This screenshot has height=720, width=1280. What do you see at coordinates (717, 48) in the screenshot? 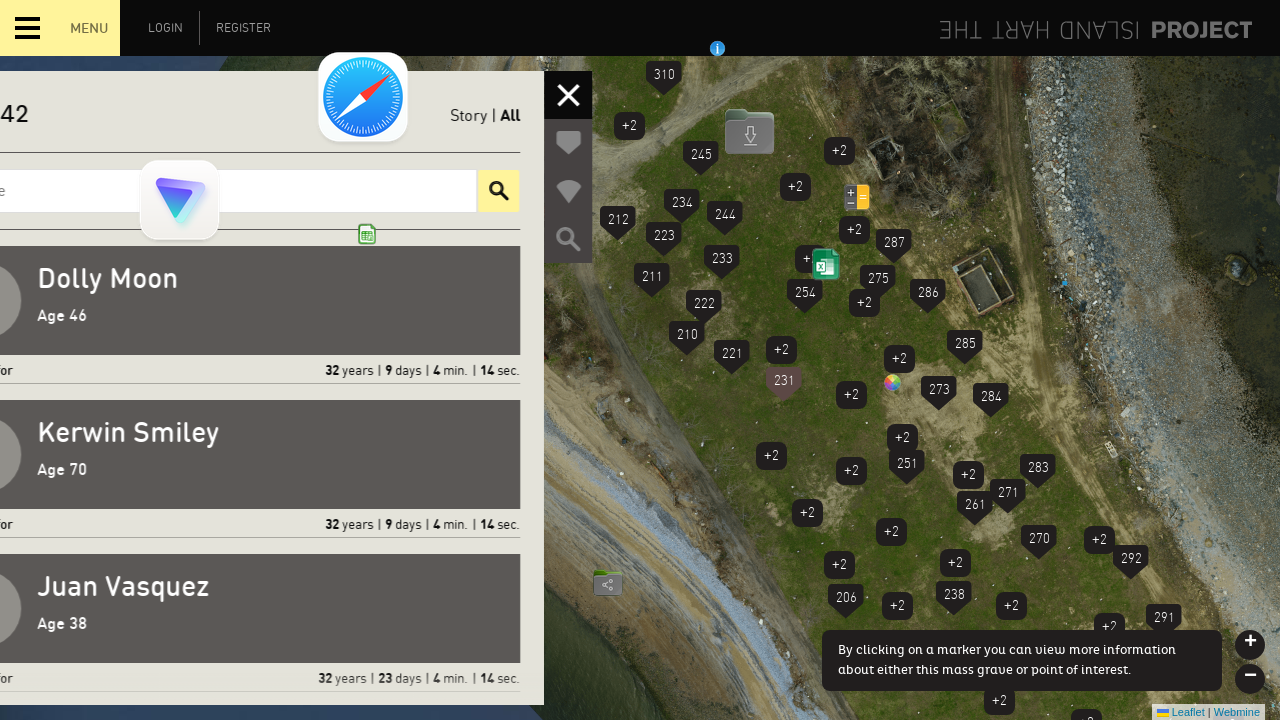
I see `view information or details about an application` at bounding box center [717, 48].